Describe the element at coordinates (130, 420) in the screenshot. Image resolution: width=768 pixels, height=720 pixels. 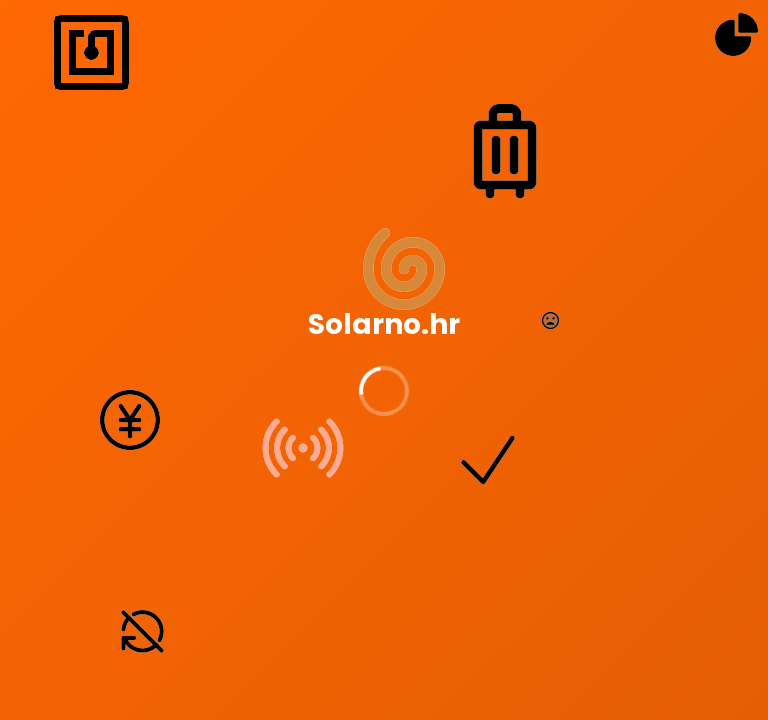
I see `view balance or payment in japanese yen` at that location.